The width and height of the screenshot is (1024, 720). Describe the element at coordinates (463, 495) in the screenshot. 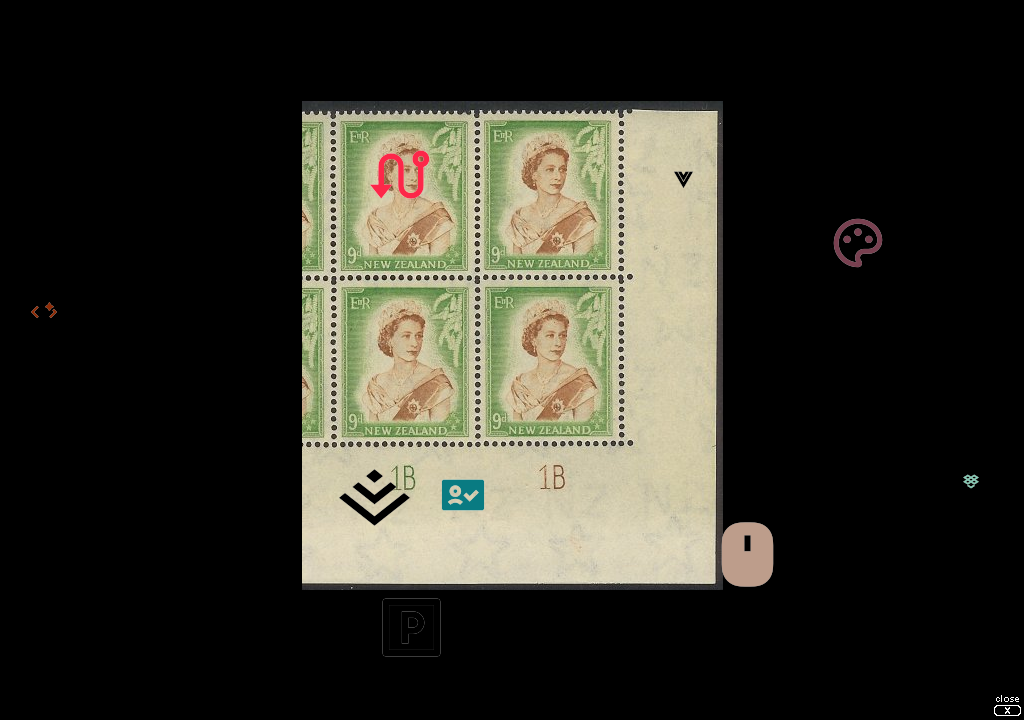

I see `verified ID or pass accepted` at that location.